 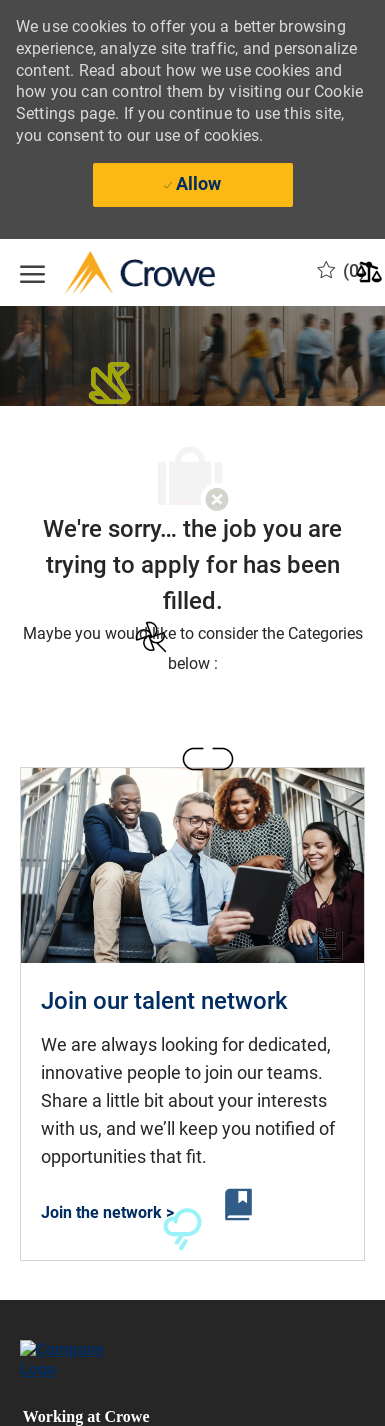 What do you see at coordinates (369, 272) in the screenshot?
I see `indicates an imbalanced comparison or unequal weight` at bounding box center [369, 272].